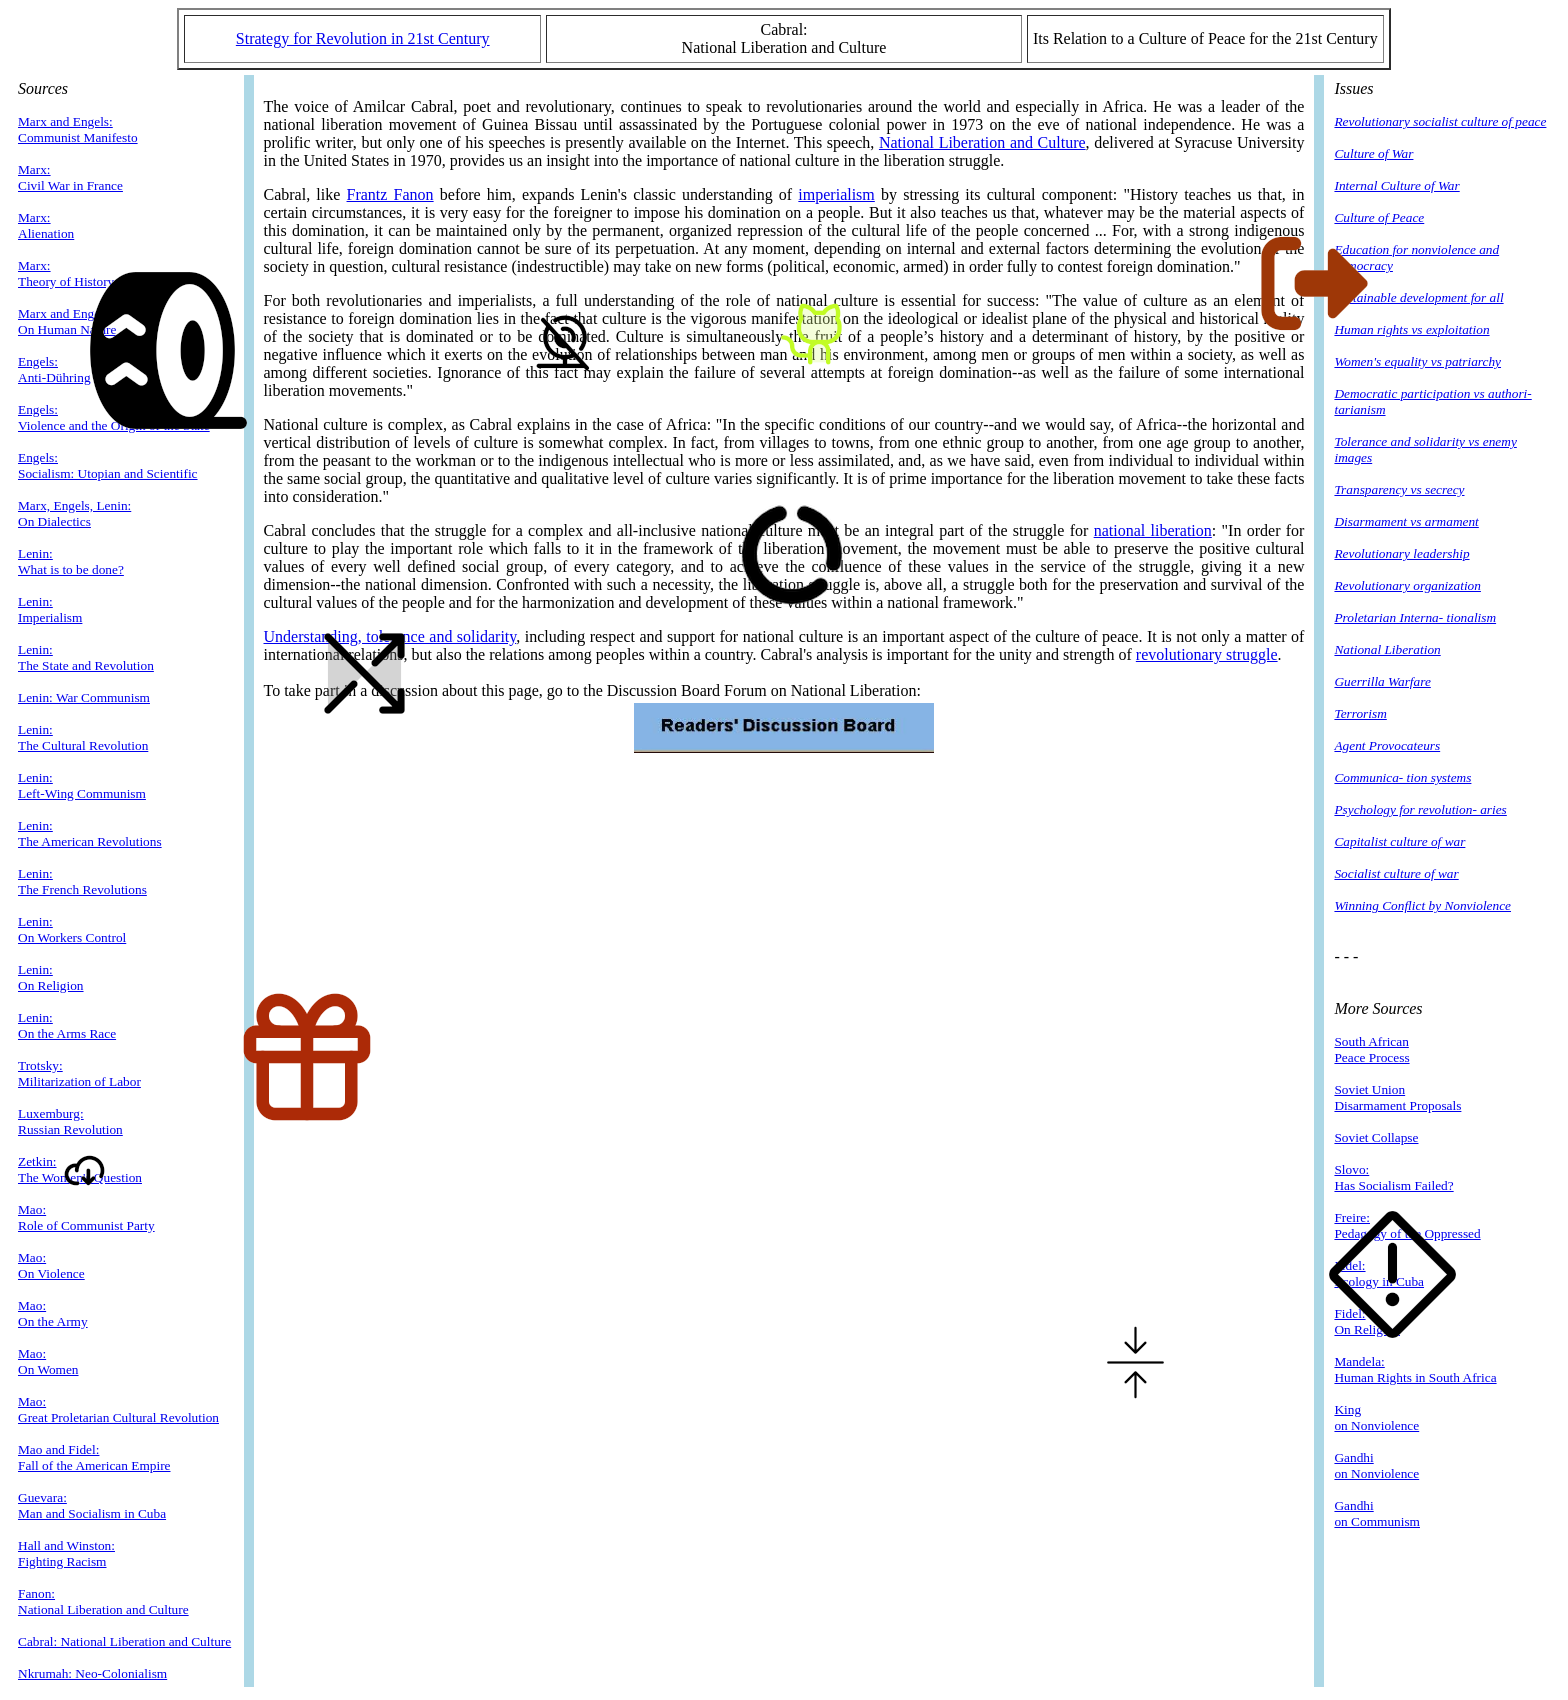 The height and width of the screenshot is (1700, 1568). I want to click on indicates a warning or caution state, so click(1392, 1274).